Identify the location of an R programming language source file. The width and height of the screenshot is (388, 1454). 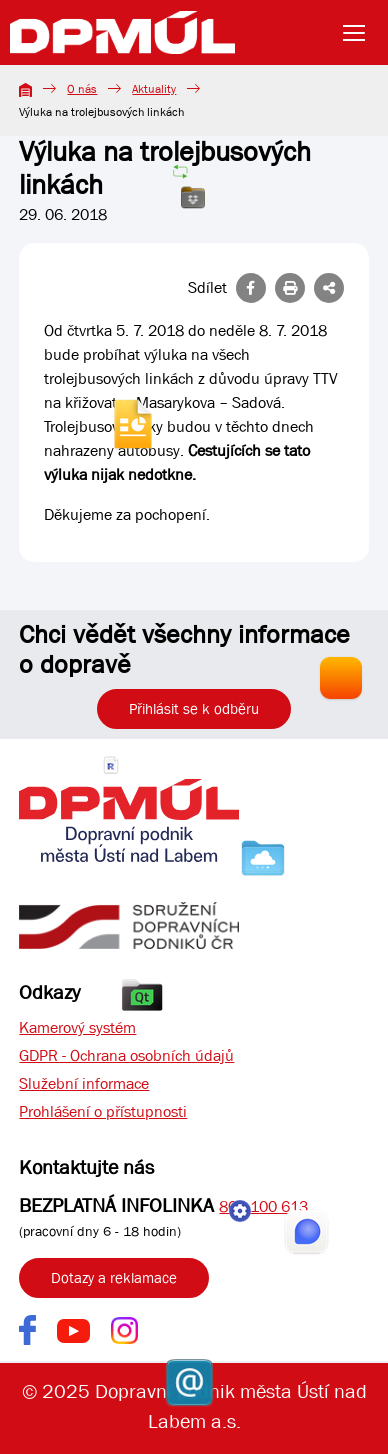
(111, 765).